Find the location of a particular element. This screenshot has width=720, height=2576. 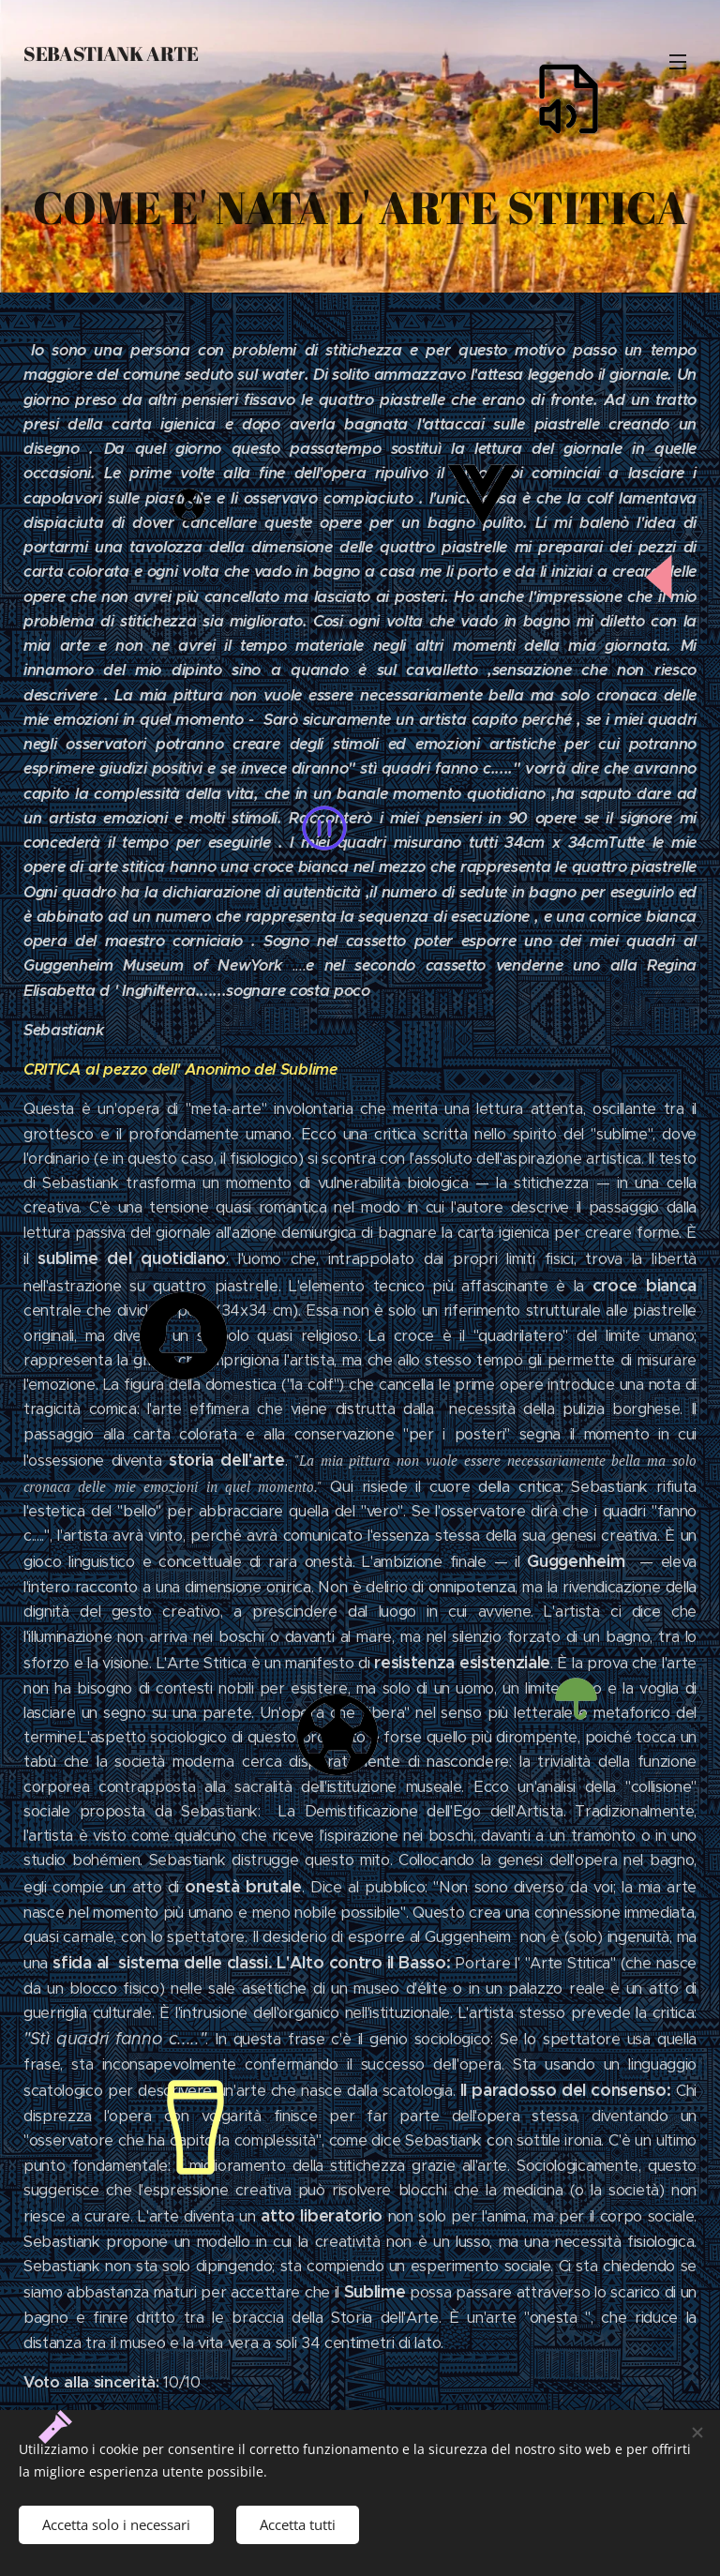

pause media playback is located at coordinates (324, 828).